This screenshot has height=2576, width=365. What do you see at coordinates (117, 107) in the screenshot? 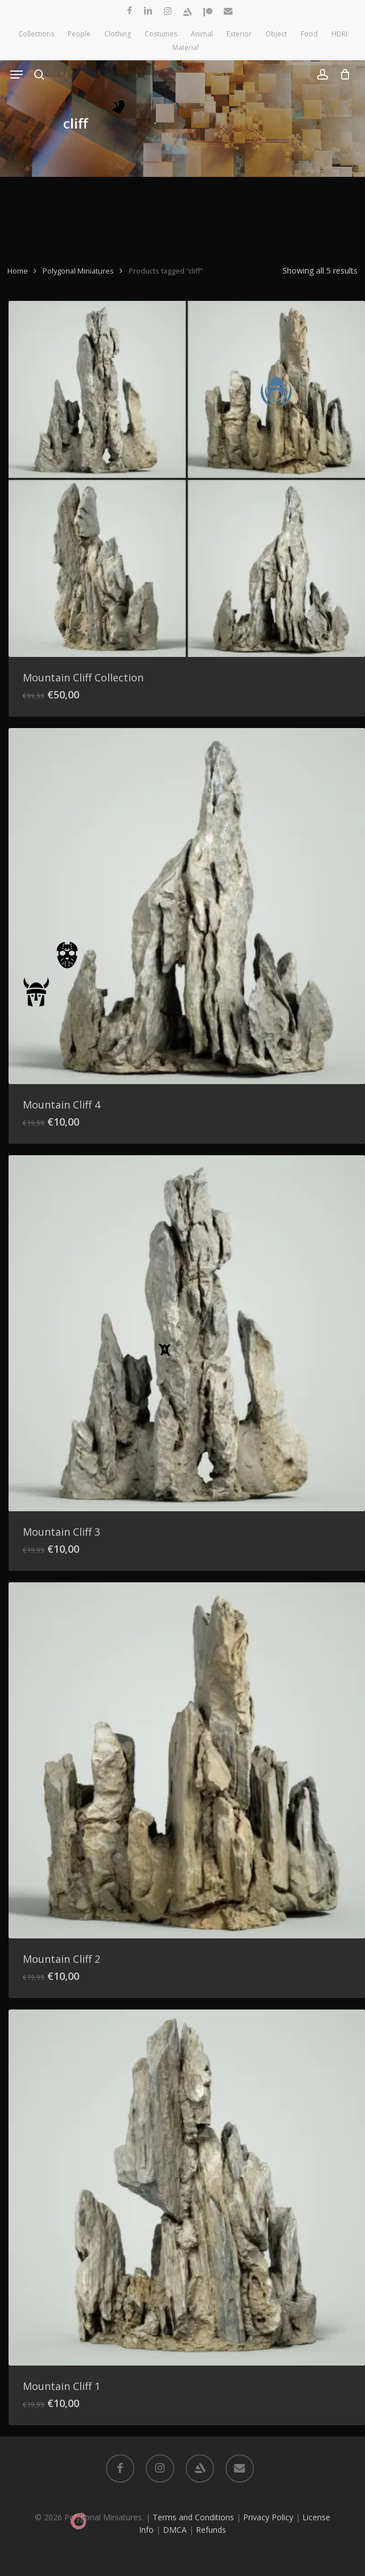
I see `indicates damage or health loss in a game` at bounding box center [117, 107].